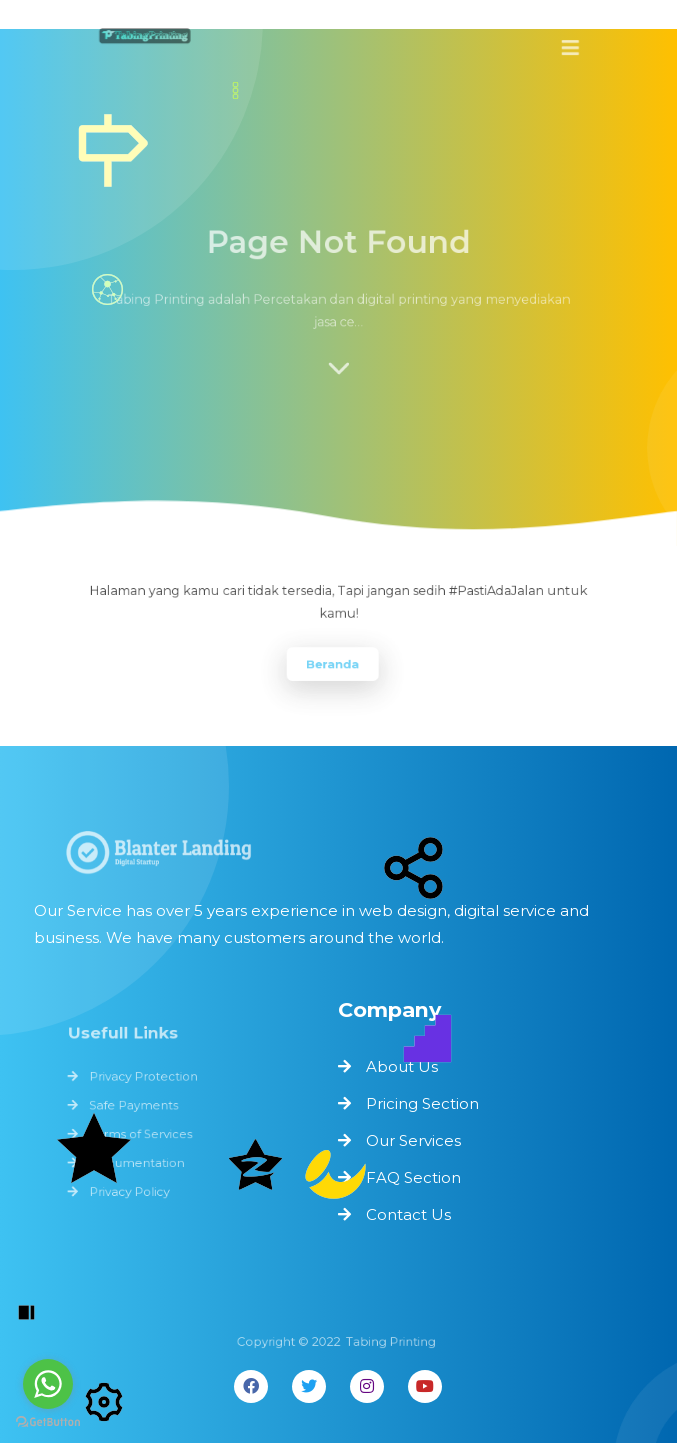  I want to click on get directions or navigate to a destination, so click(111, 150).